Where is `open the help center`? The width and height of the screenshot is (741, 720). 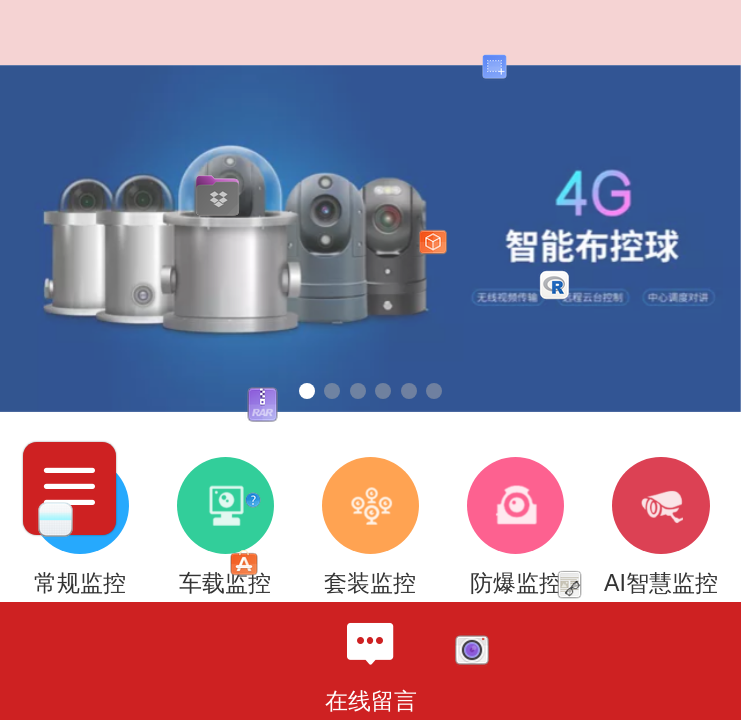 open the help center is located at coordinates (253, 500).